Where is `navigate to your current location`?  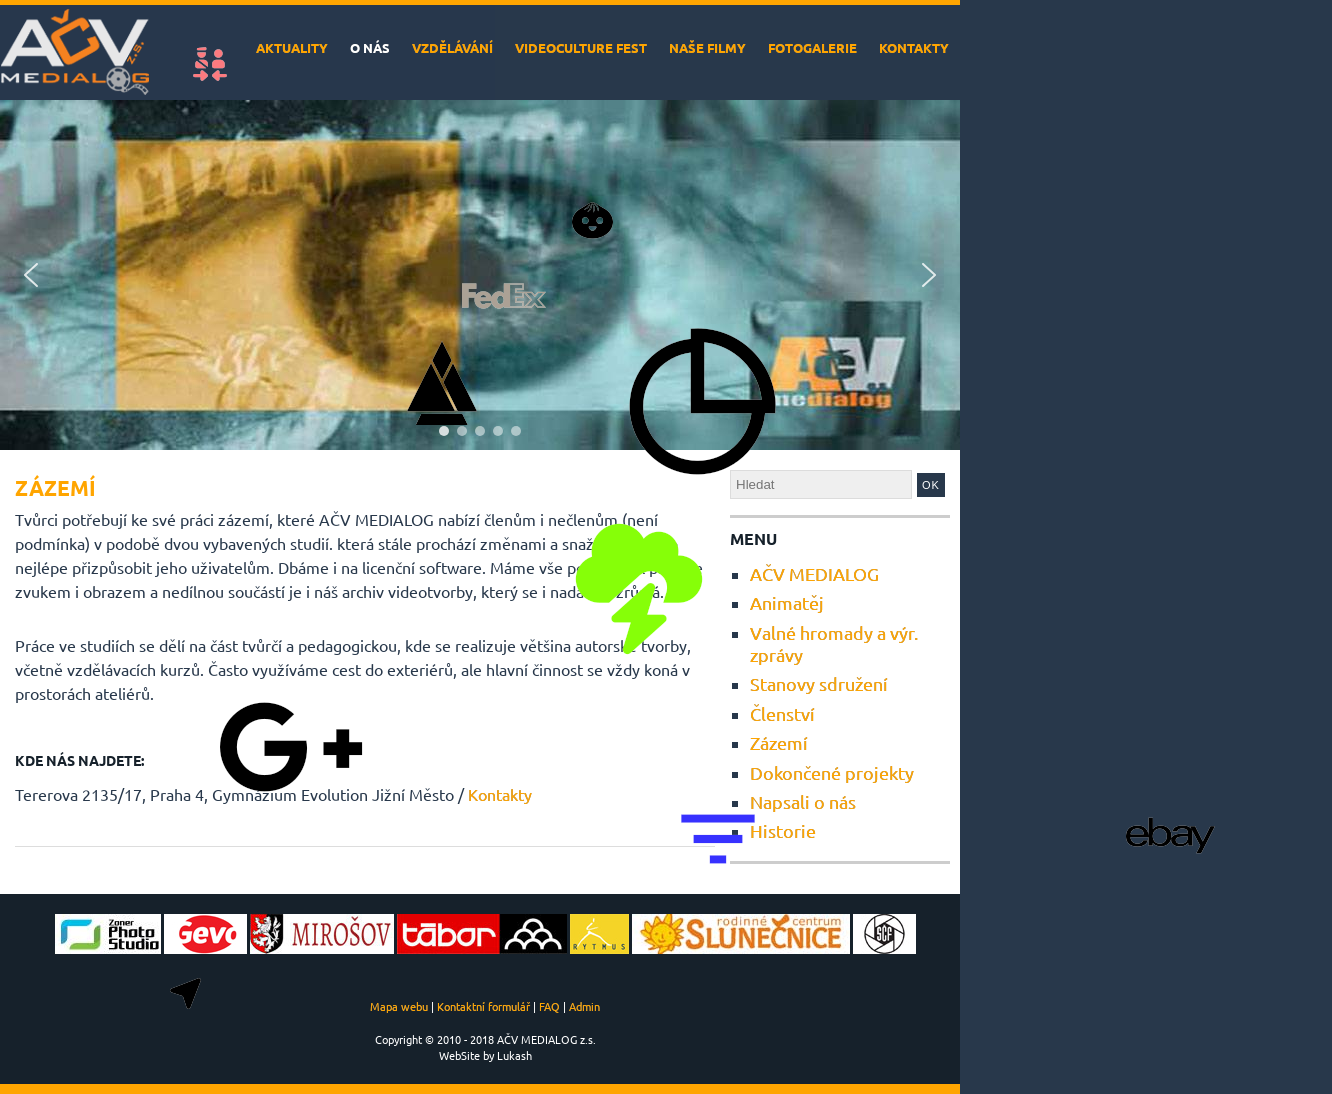
navigate to your current location is located at coordinates (186, 992).